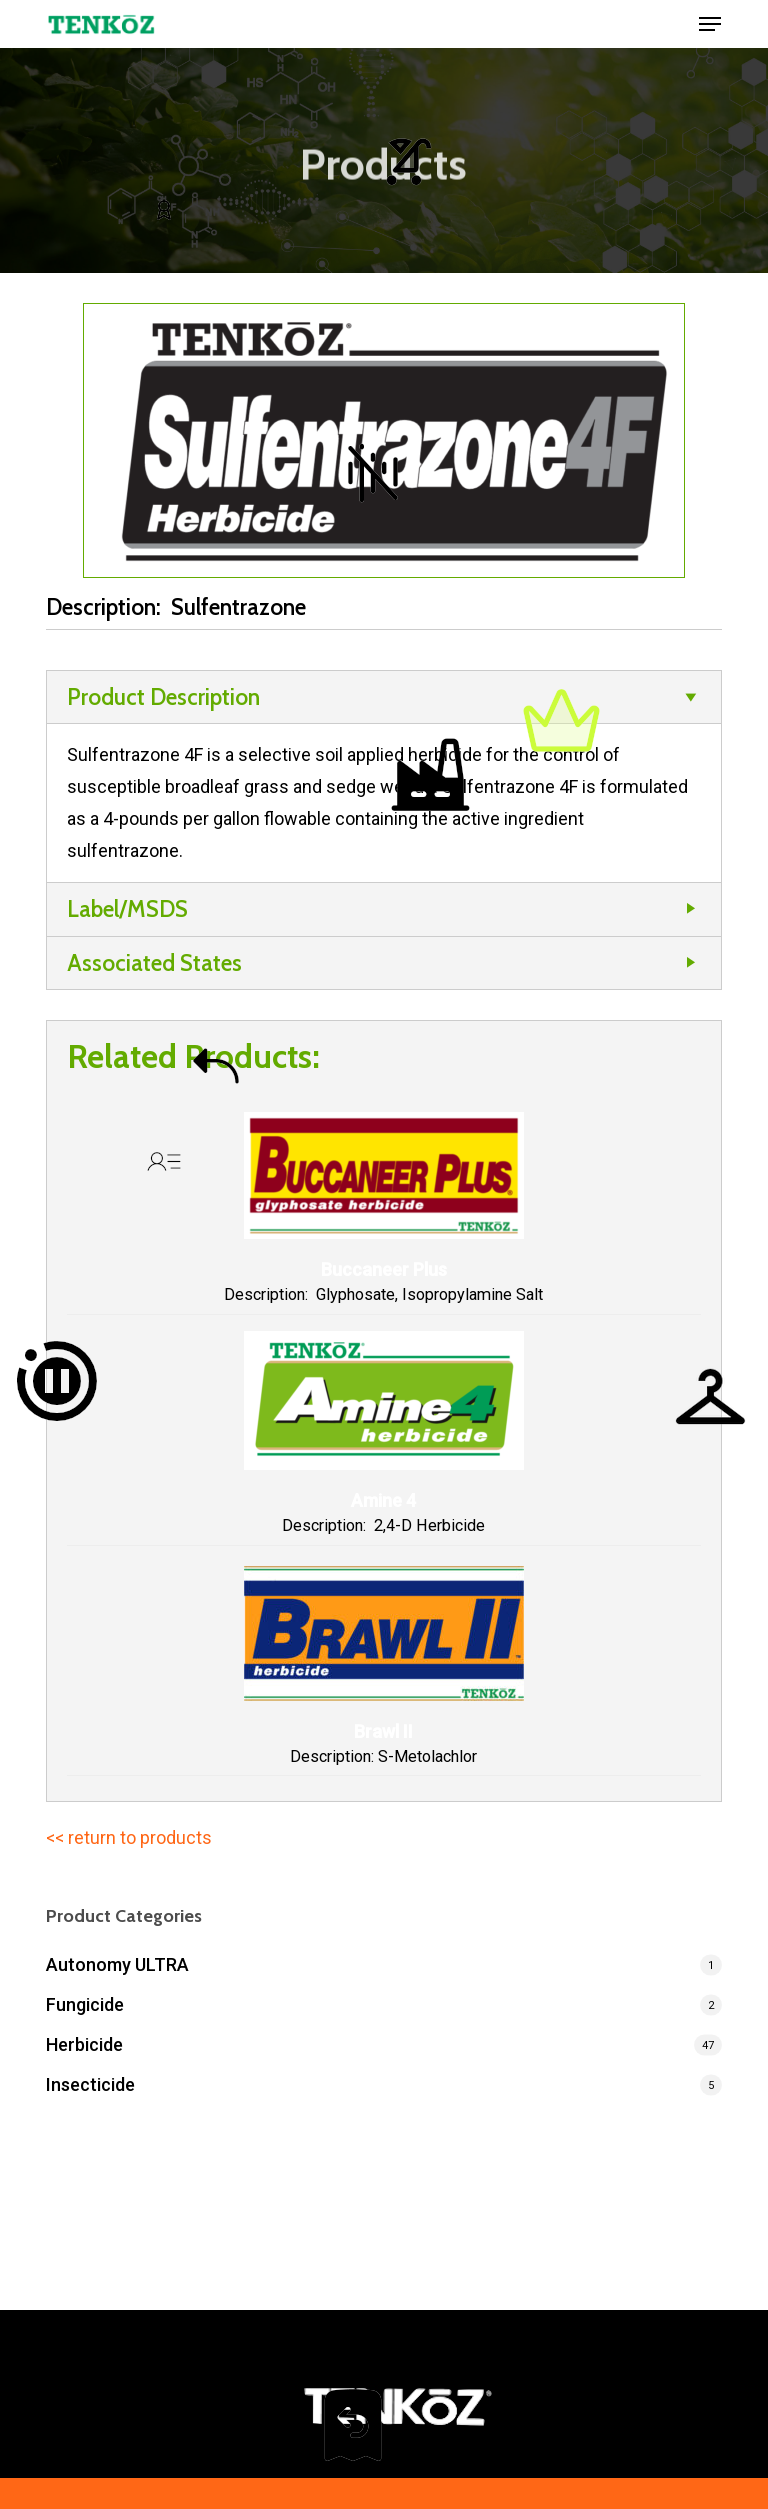 The image size is (768, 2509). I want to click on access wardrobe or clothing options, so click(710, 1396).